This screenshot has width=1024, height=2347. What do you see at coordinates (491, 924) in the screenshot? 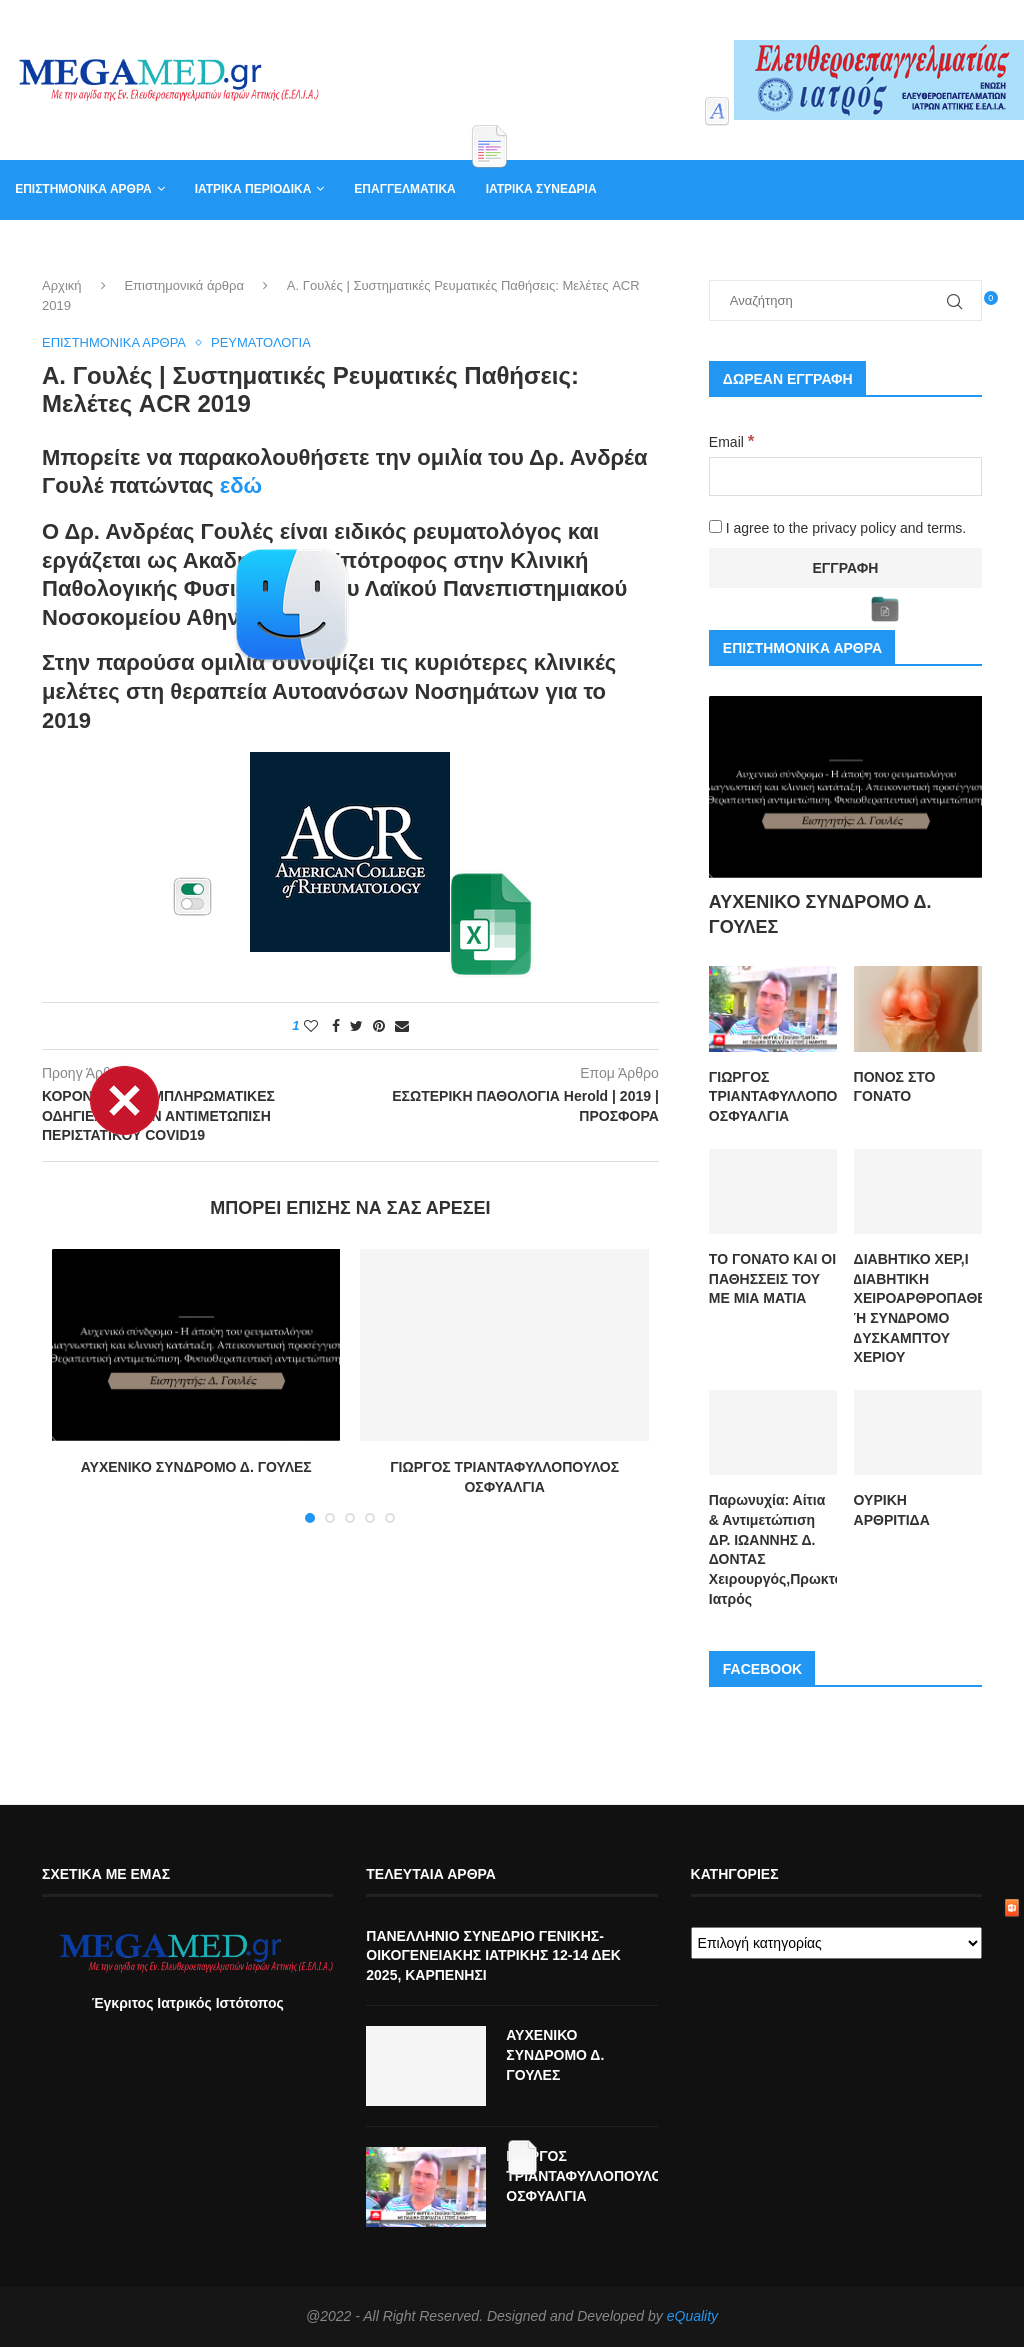
I see `open a microsoft excel spreadsheet file` at bounding box center [491, 924].